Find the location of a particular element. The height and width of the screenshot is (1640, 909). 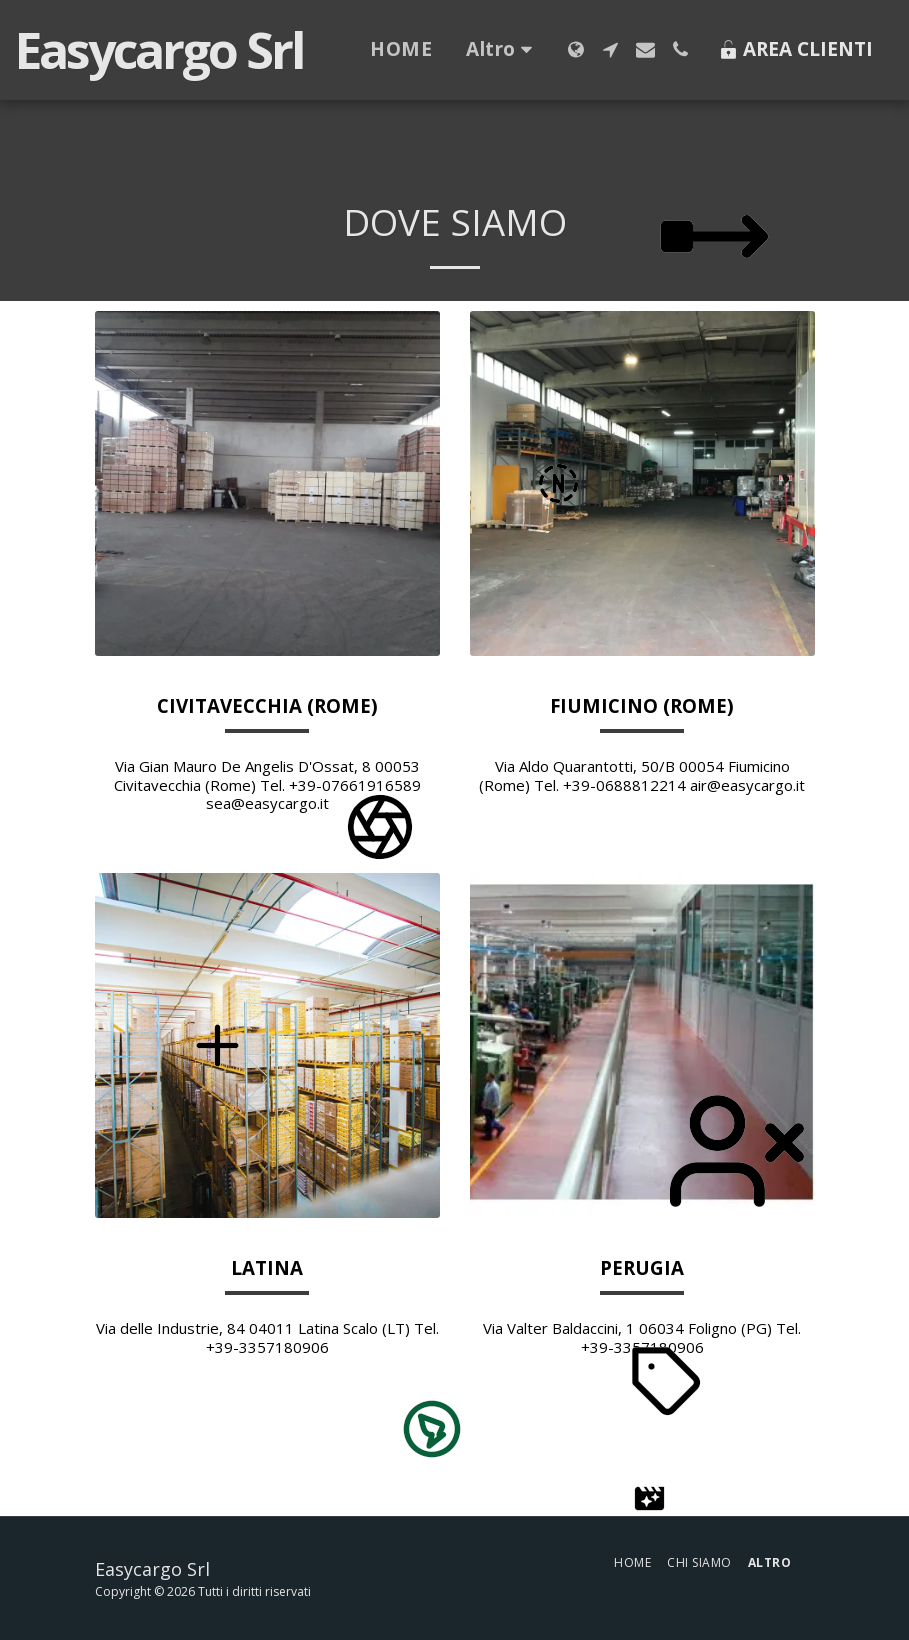

adjust camera aperture settings is located at coordinates (380, 827).